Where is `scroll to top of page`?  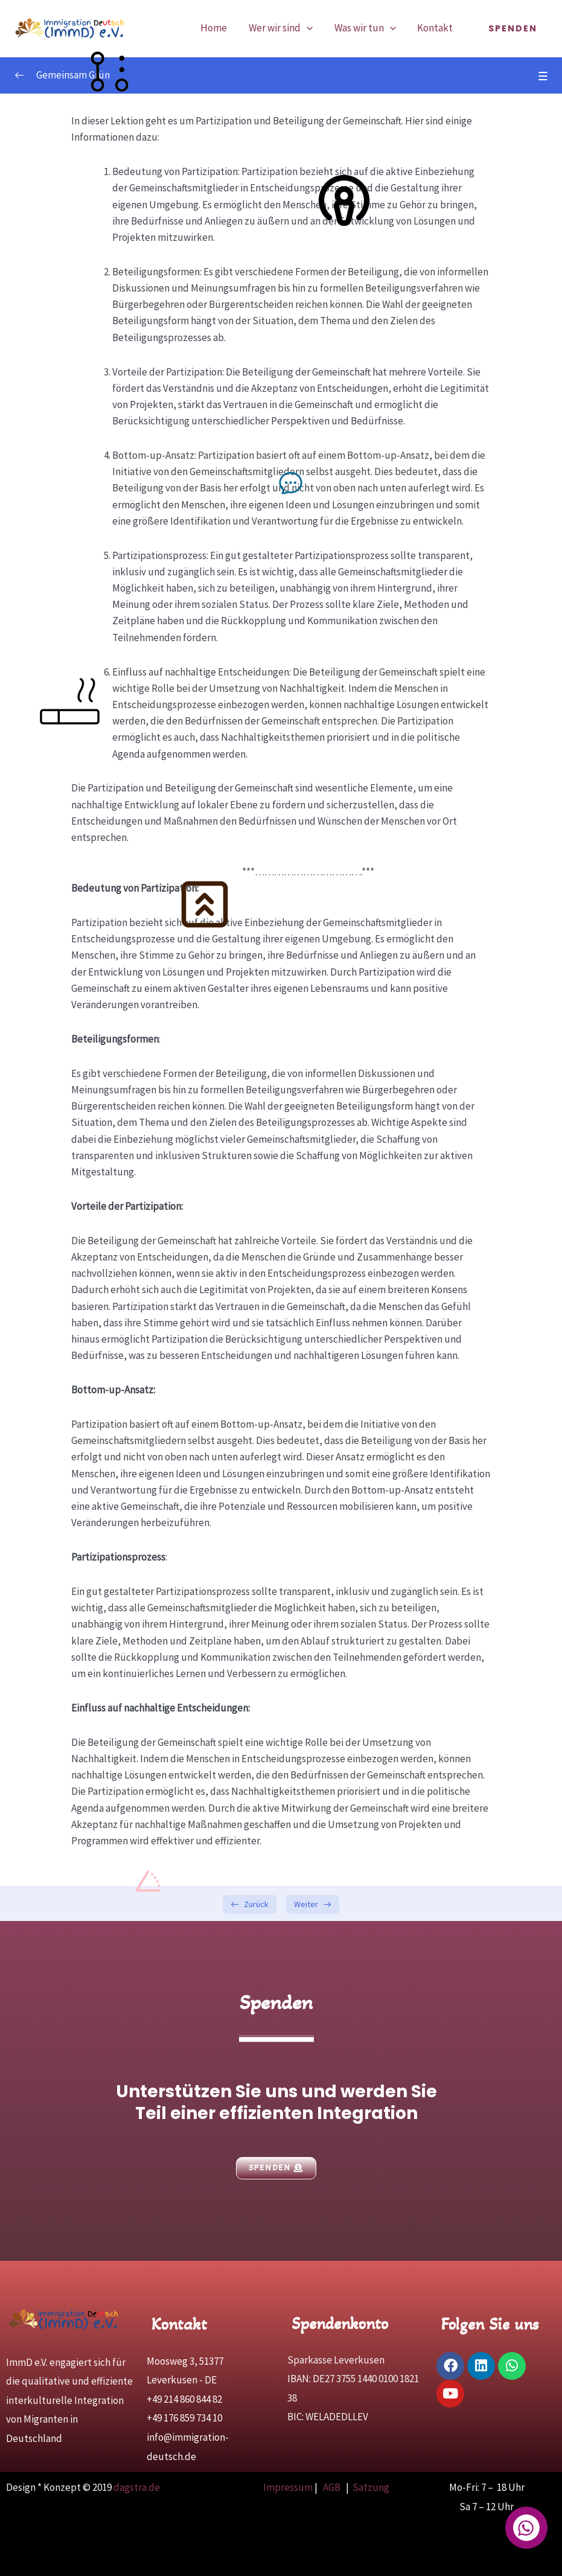
scroll to top of page is located at coordinates (205, 904).